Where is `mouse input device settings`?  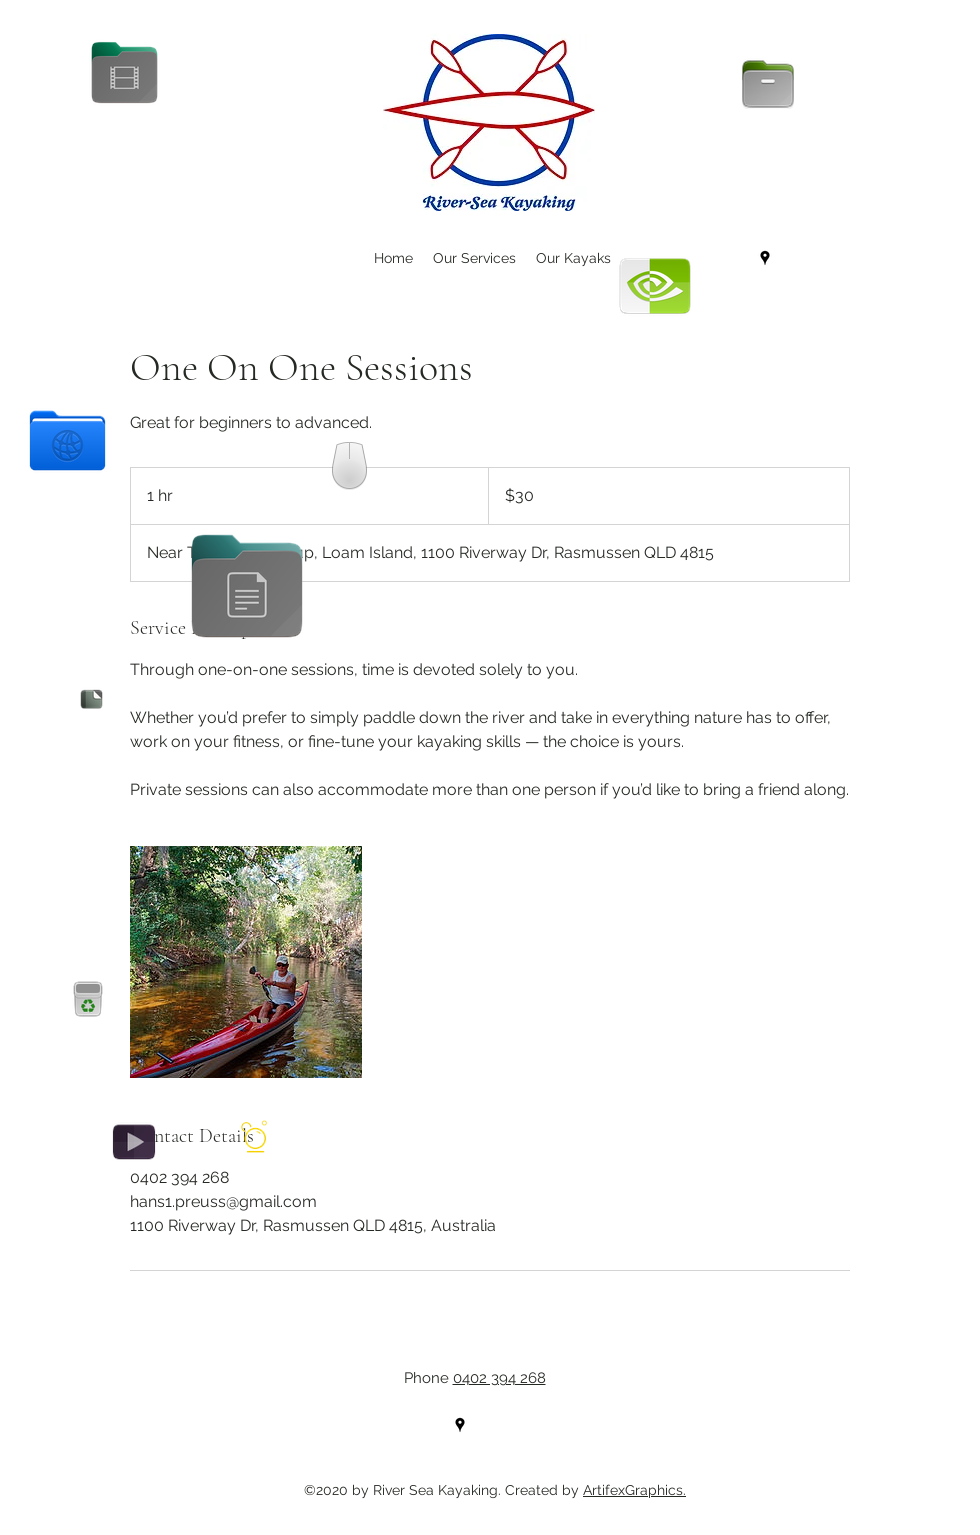 mouse input device settings is located at coordinates (349, 466).